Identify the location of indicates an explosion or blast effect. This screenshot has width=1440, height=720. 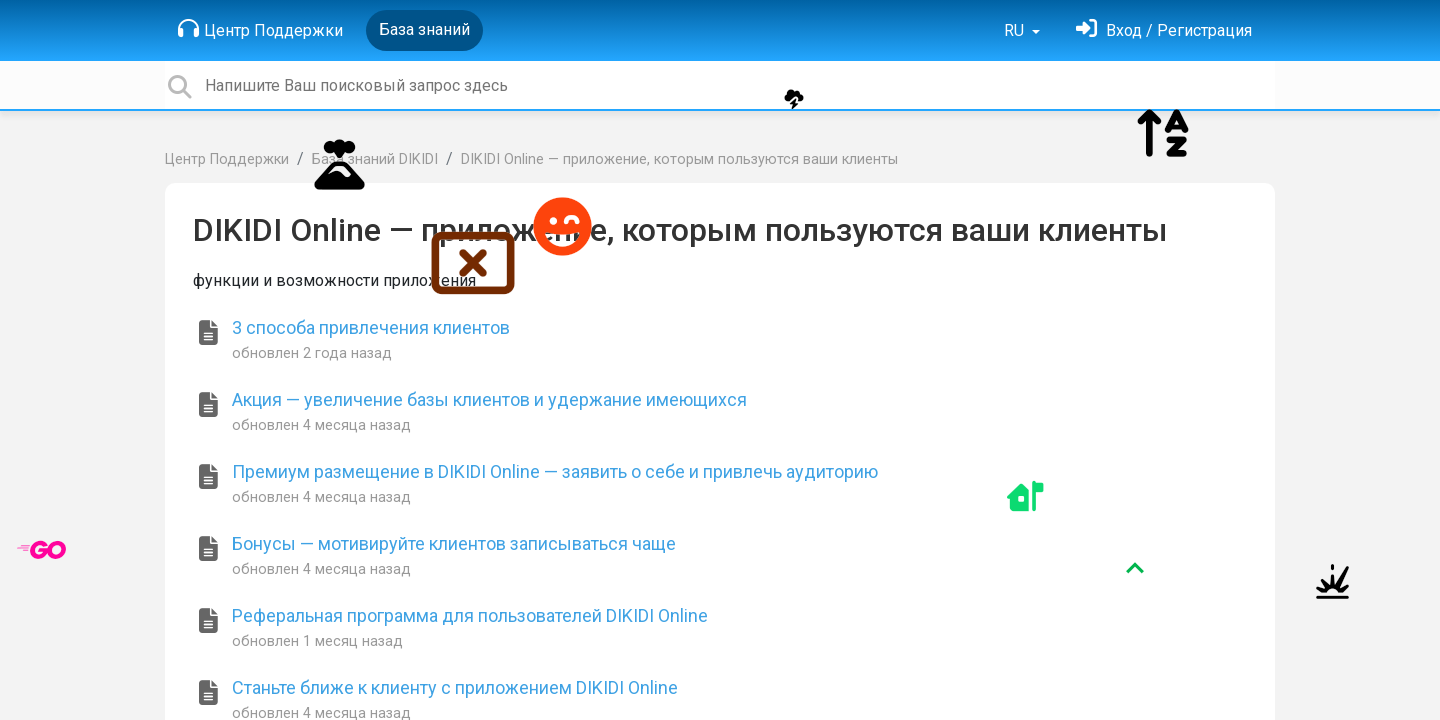
(1332, 582).